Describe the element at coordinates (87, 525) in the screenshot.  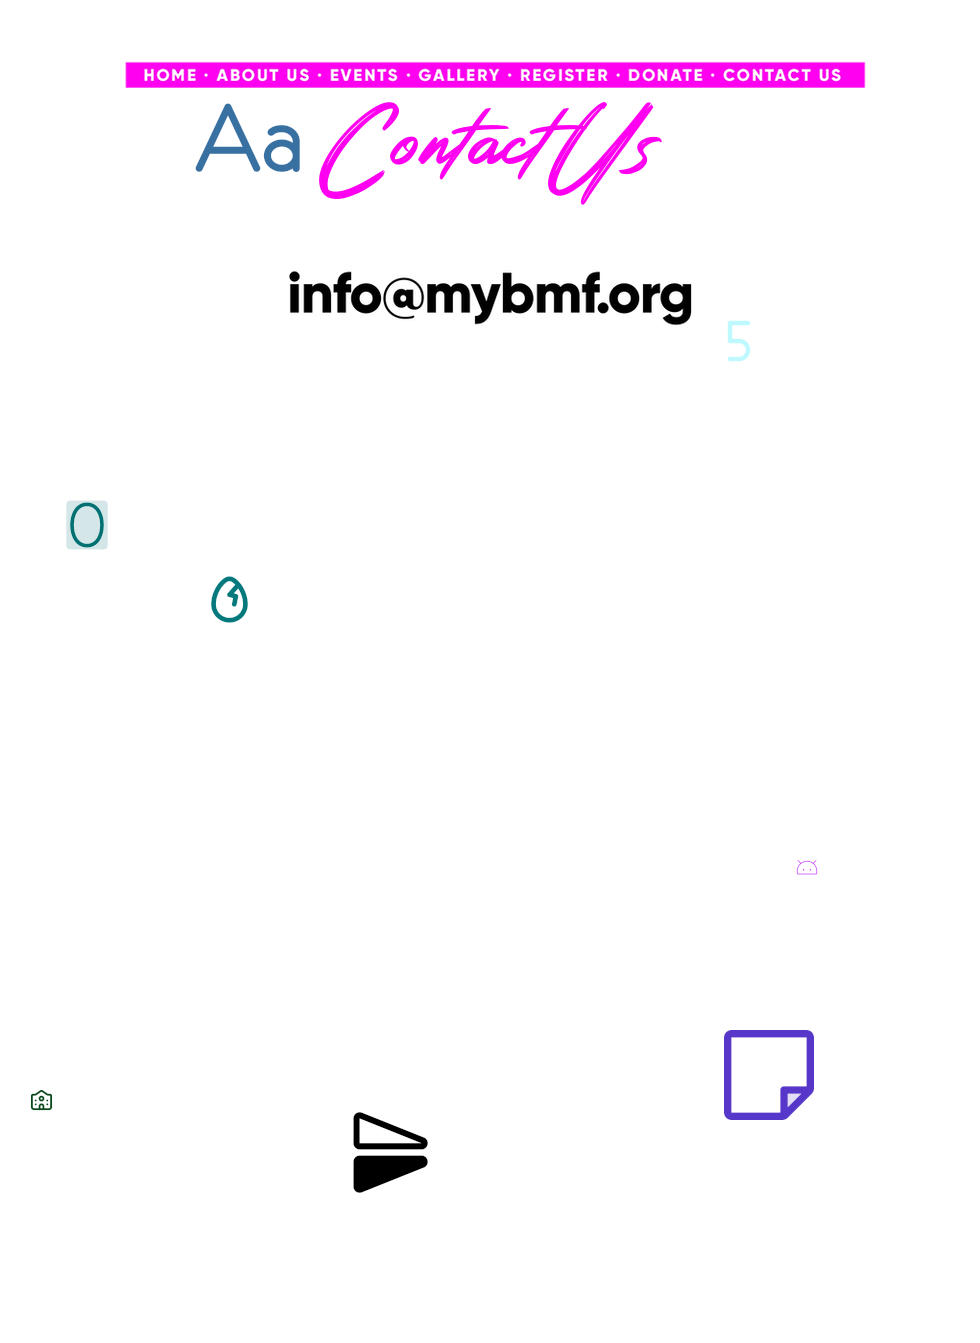
I see `represents the number zero in a numeric input or display` at that location.